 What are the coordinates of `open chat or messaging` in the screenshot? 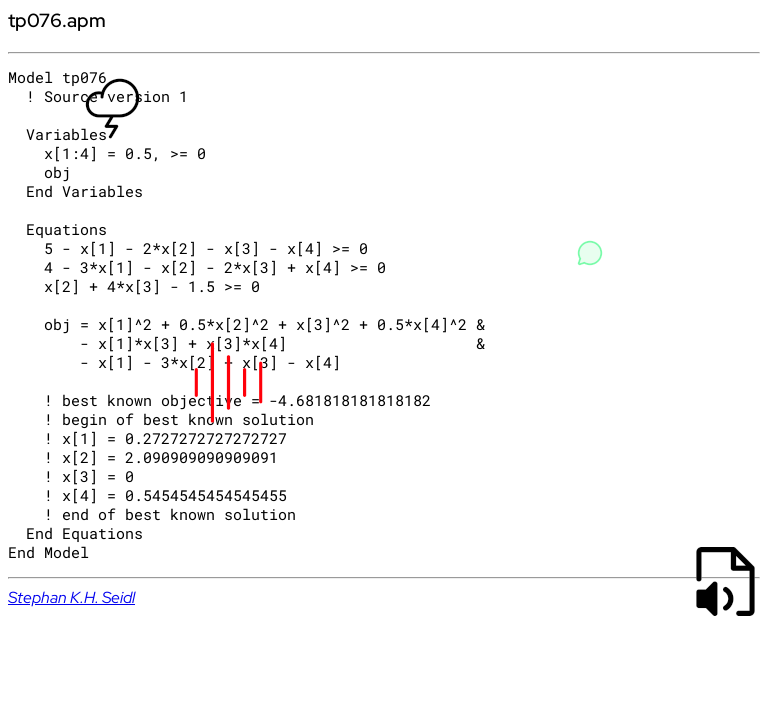 It's located at (590, 253).